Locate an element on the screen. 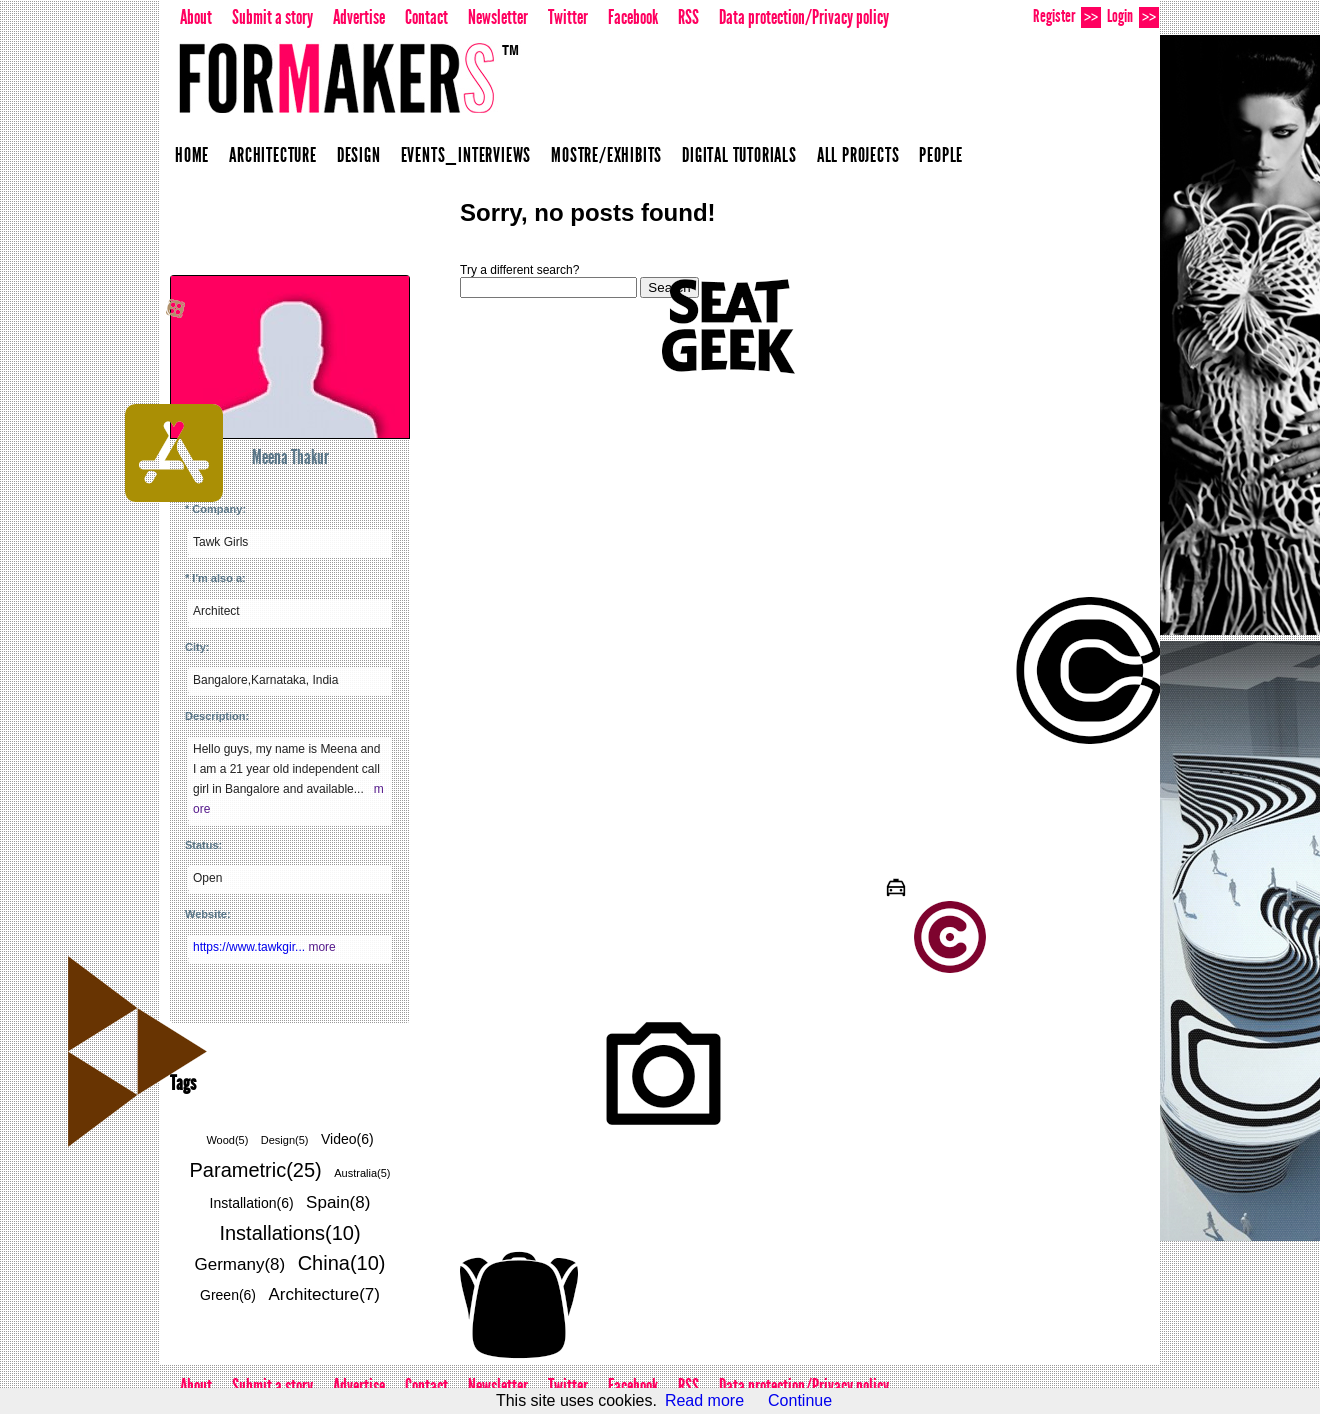 The image size is (1320, 1414). open the SeatGeek app is located at coordinates (728, 326).